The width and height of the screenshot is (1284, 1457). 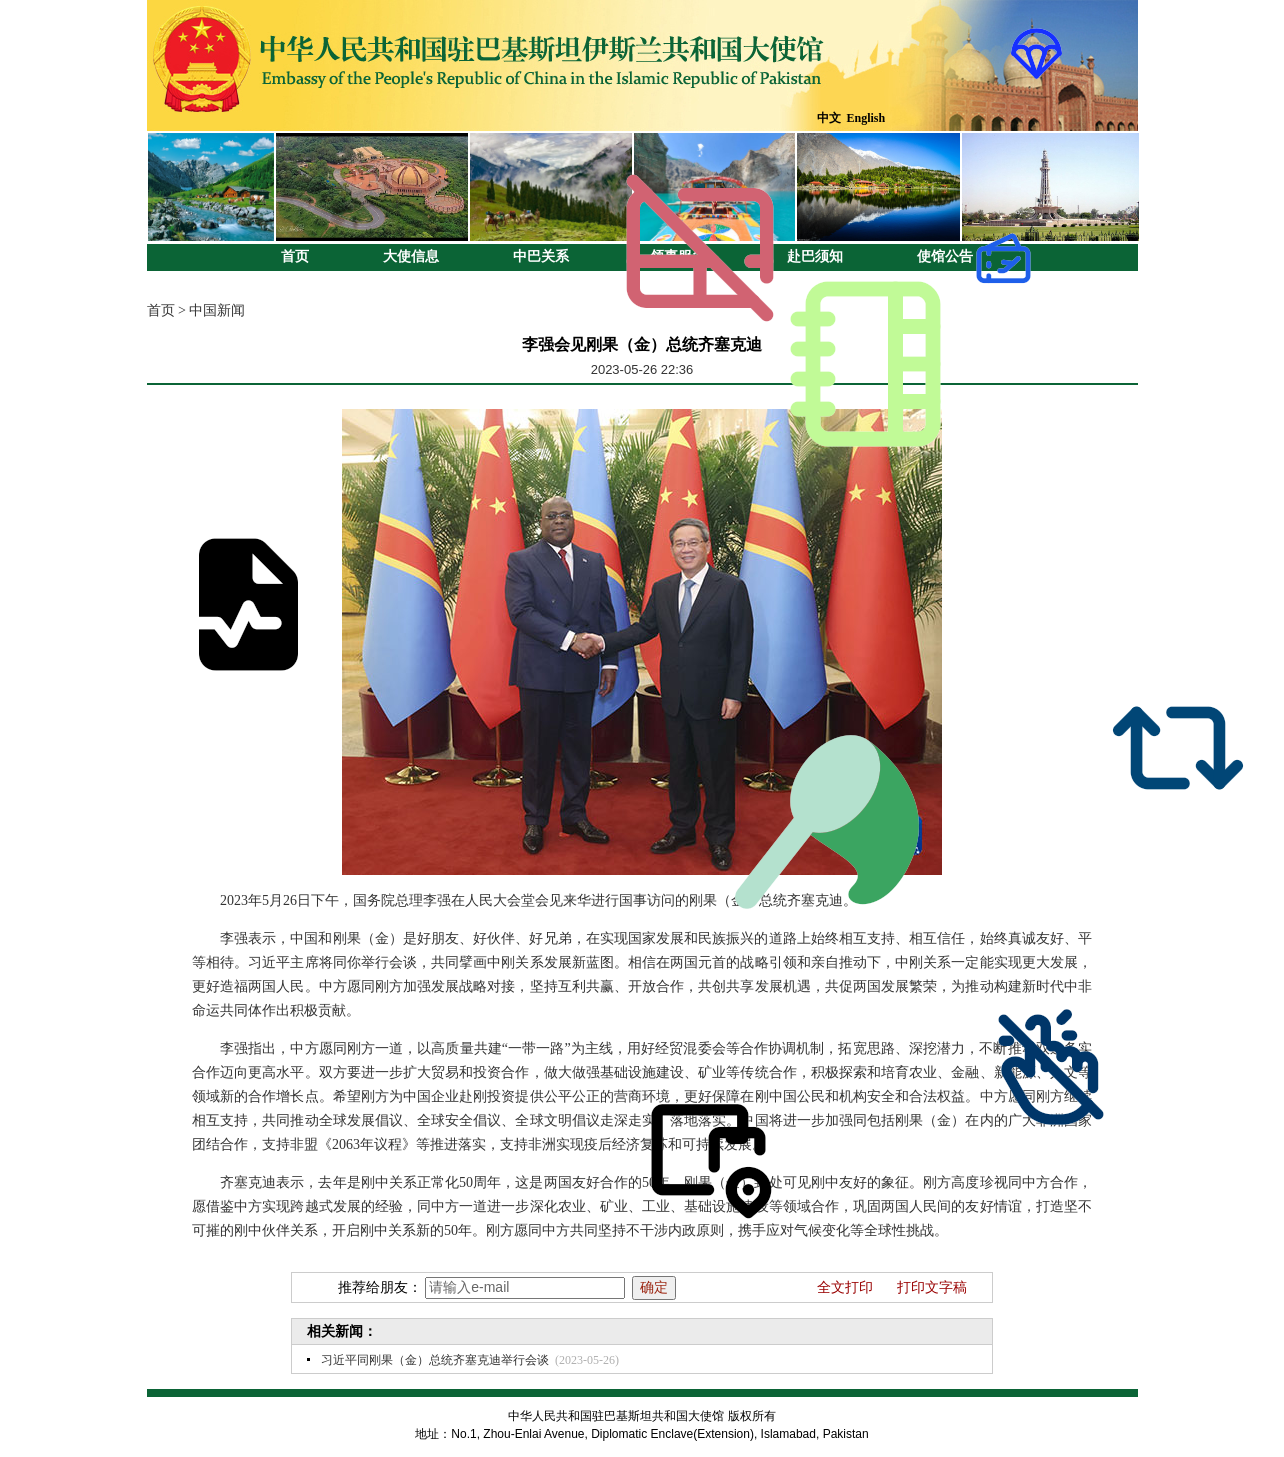 I want to click on enable repeat or loop playback, so click(x=1178, y=748).